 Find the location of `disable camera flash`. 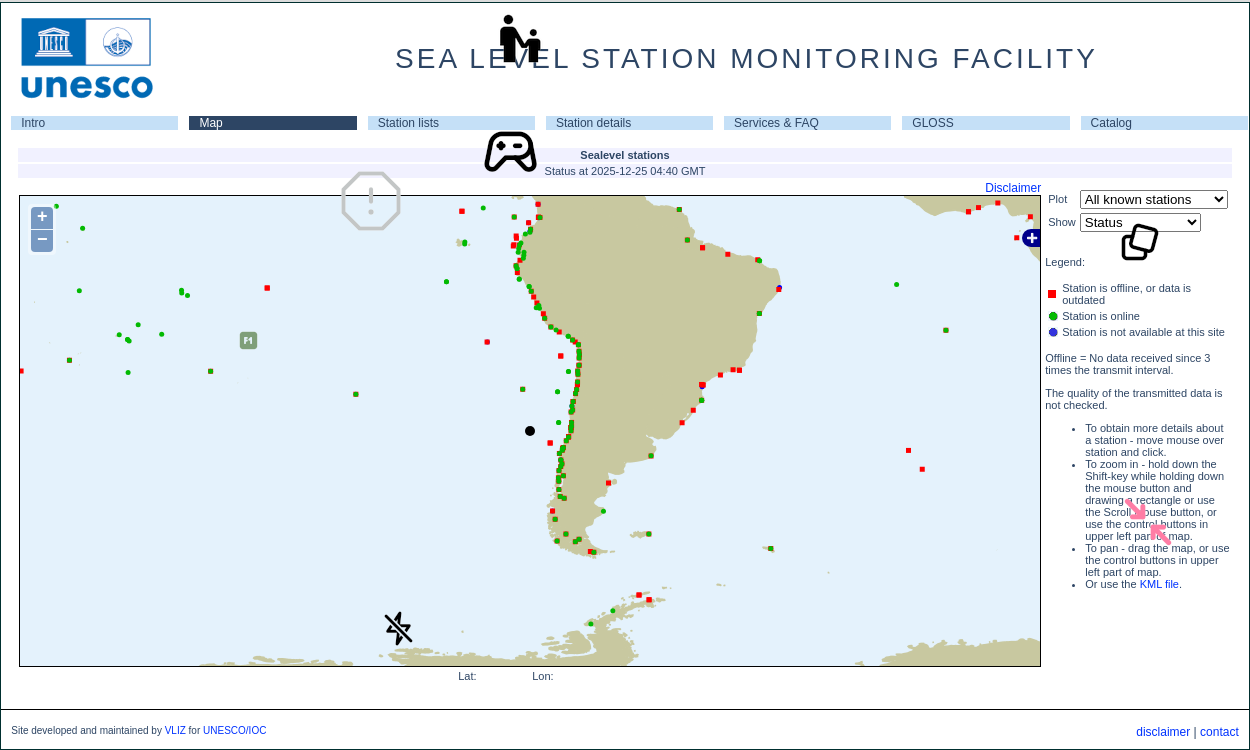

disable camera flash is located at coordinates (398, 628).